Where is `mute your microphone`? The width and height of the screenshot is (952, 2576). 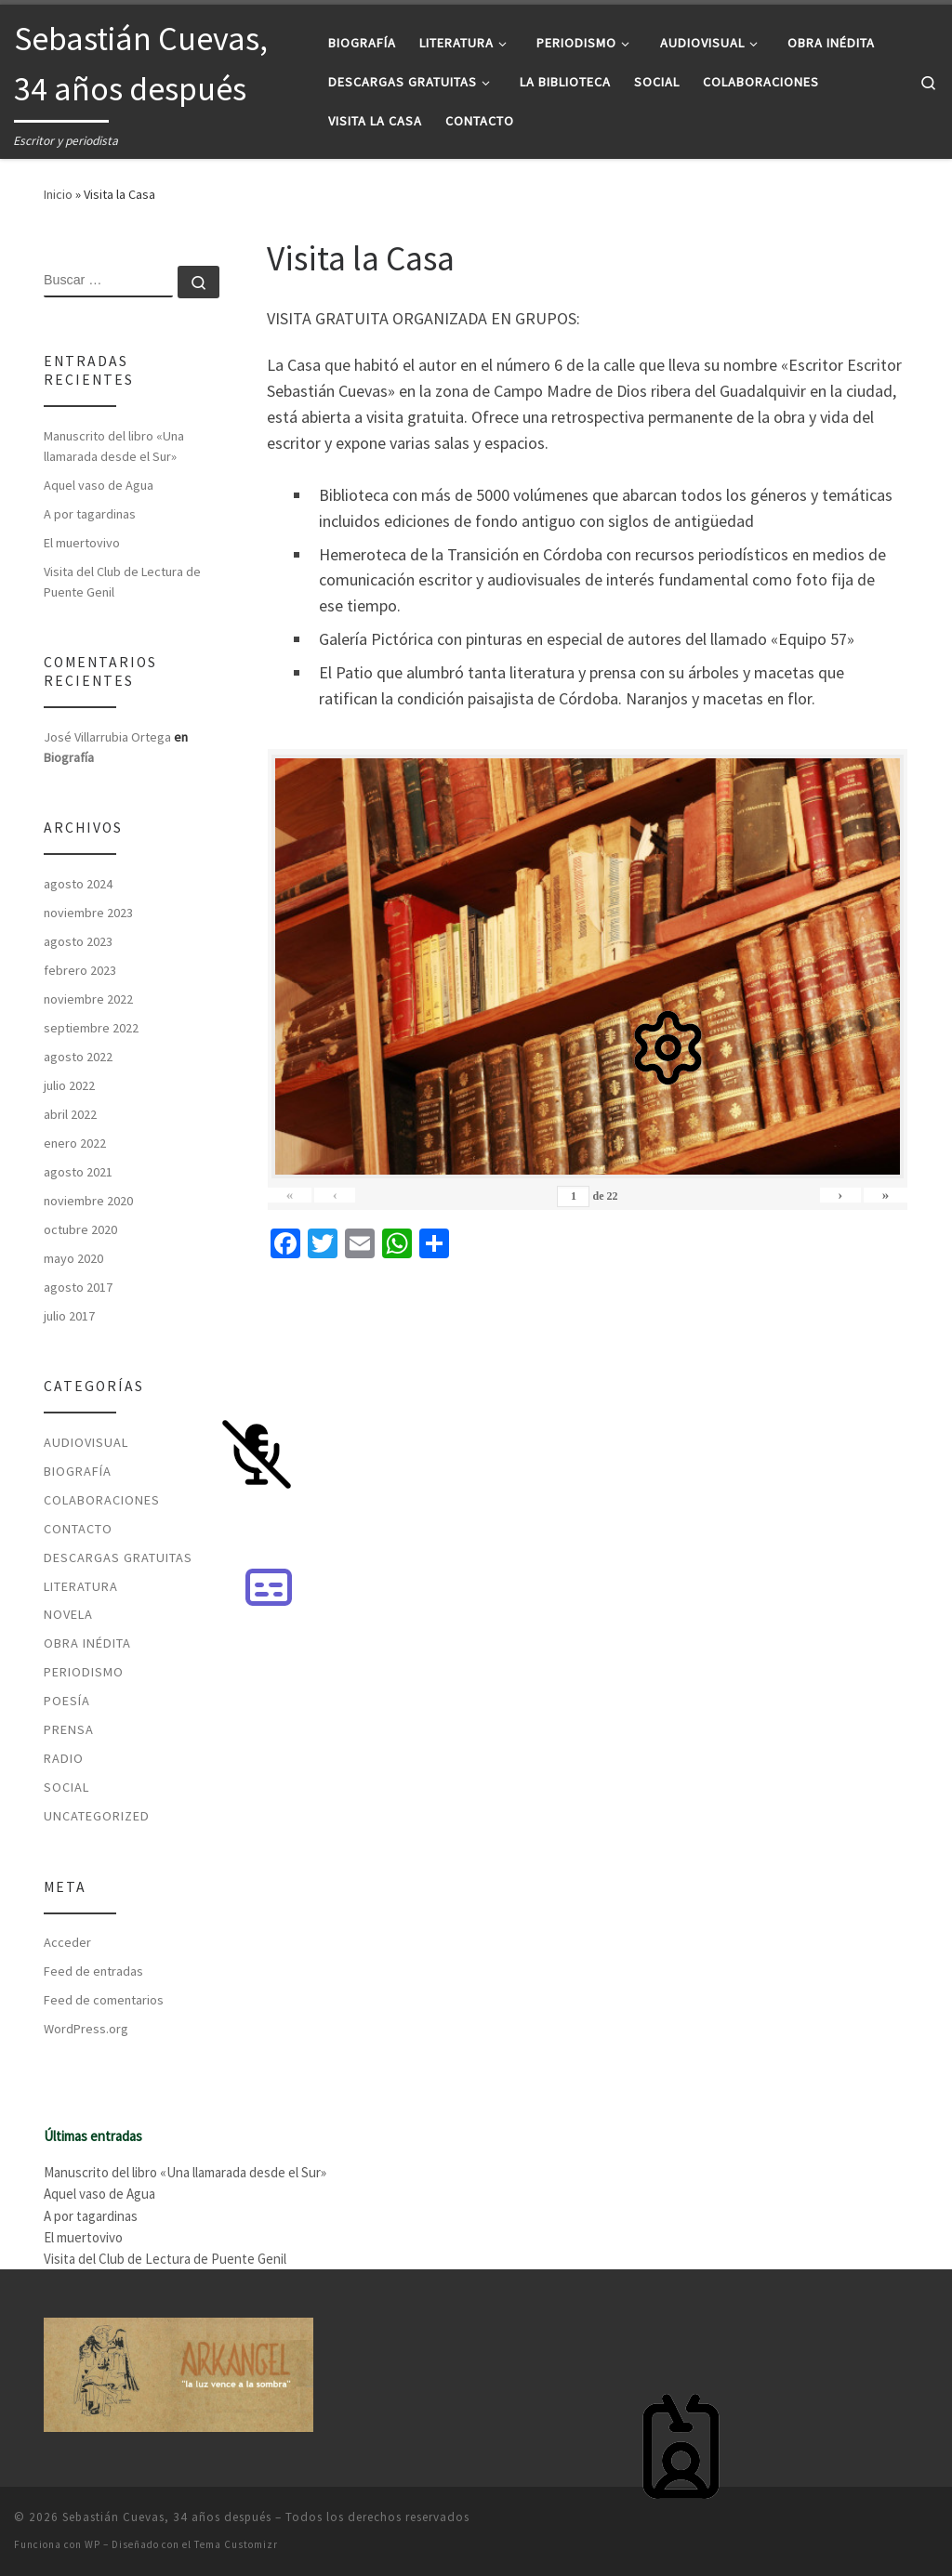
mute your microphone is located at coordinates (257, 1454).